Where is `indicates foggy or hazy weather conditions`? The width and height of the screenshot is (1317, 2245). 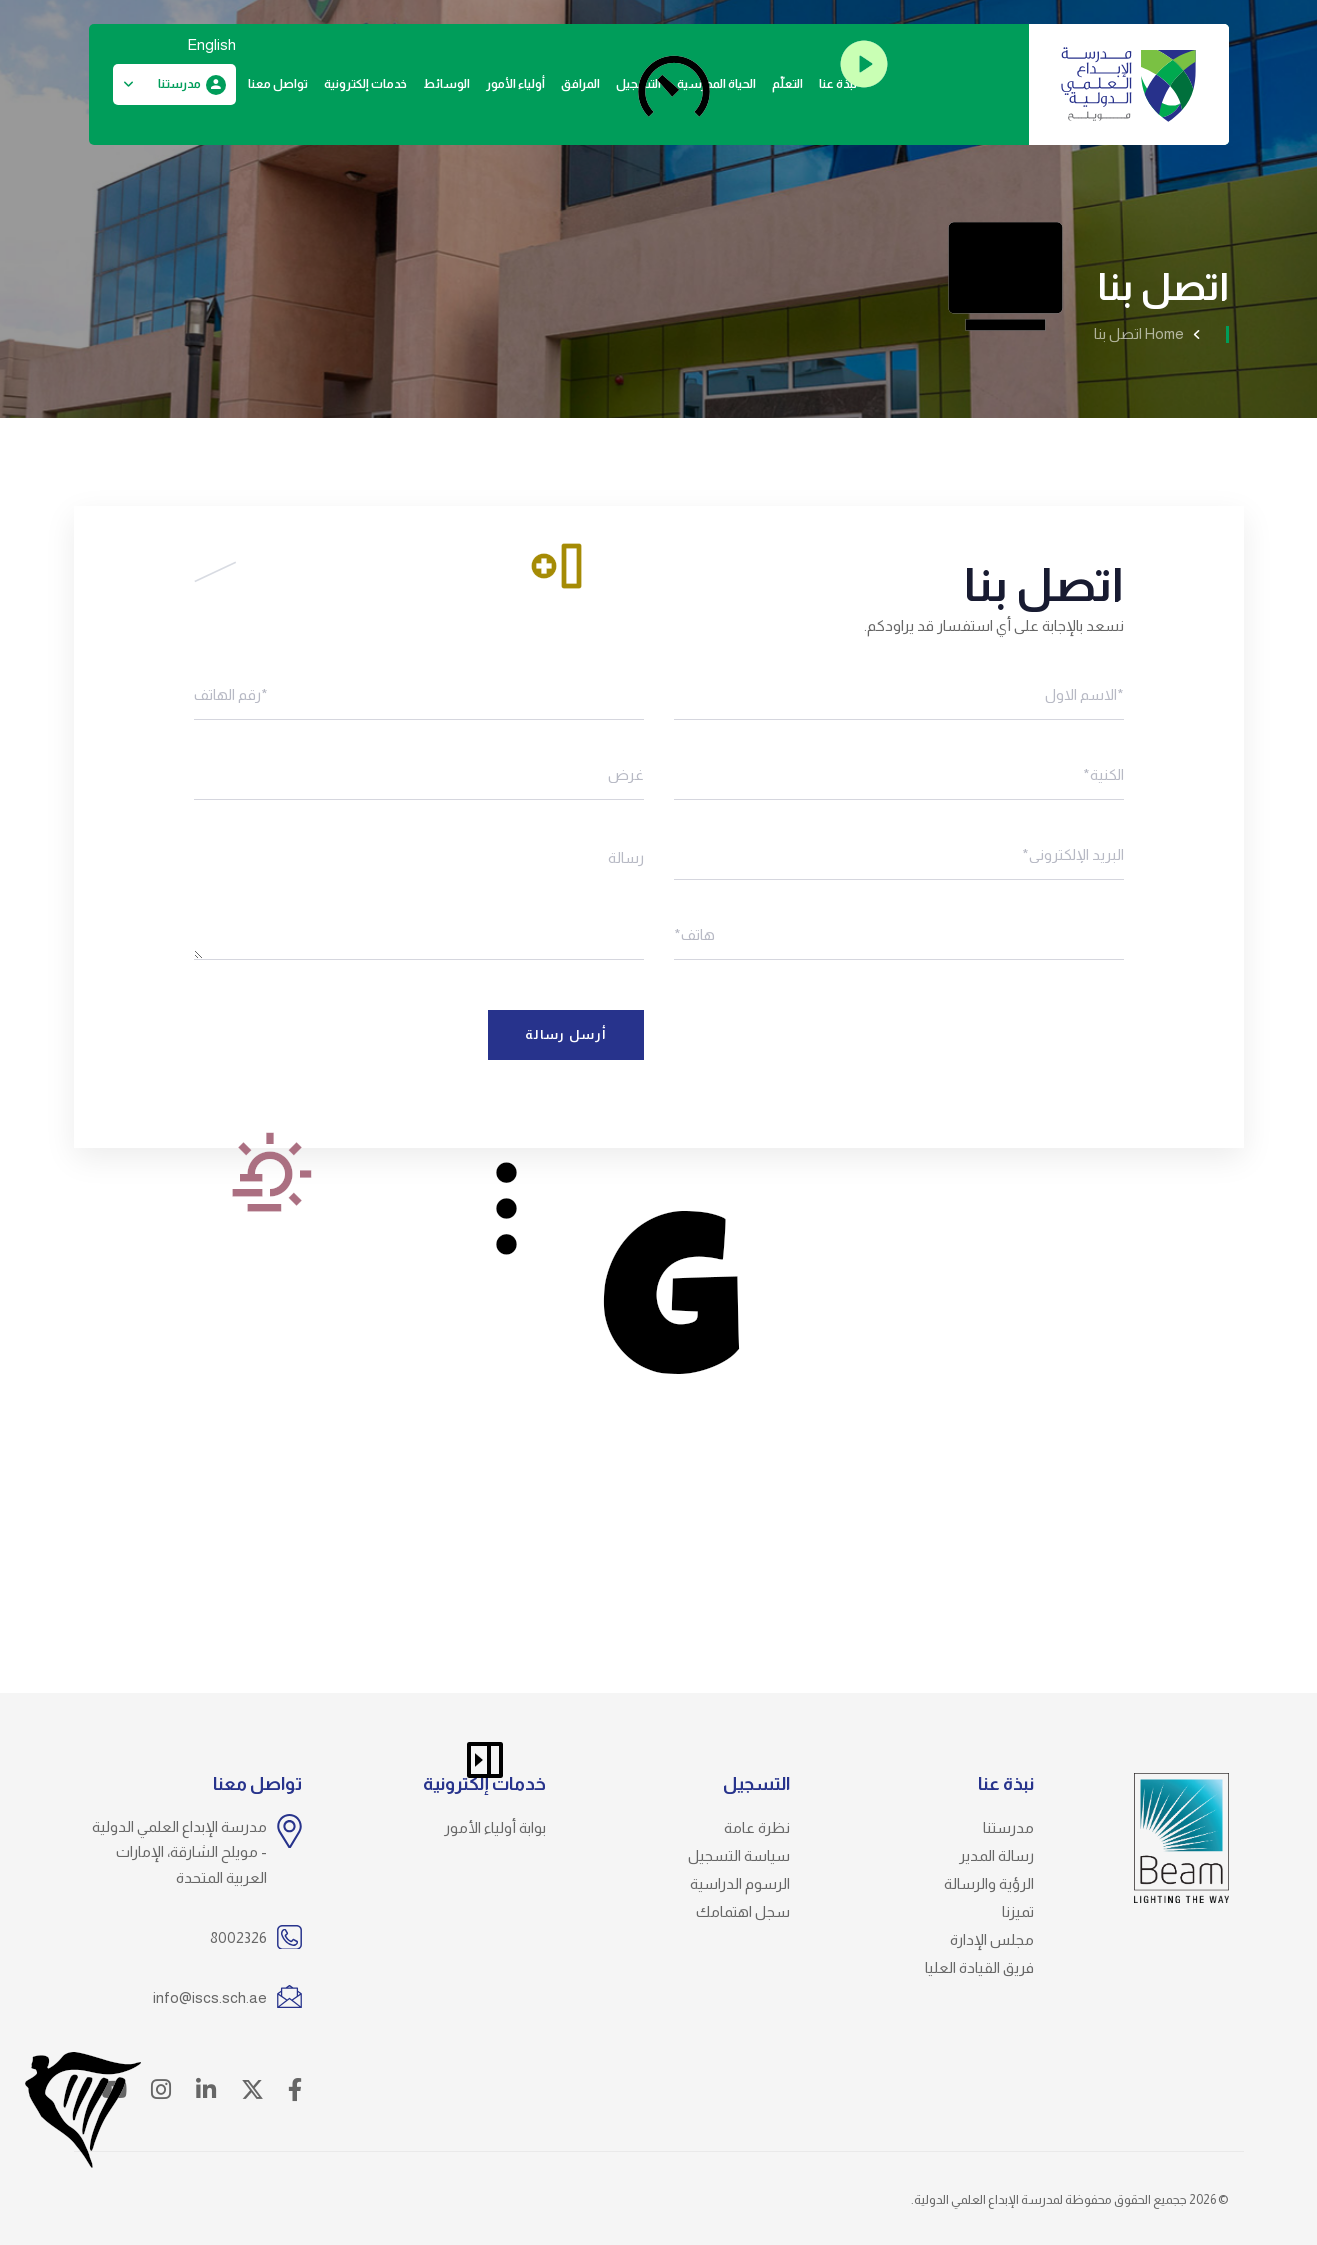 indicates foggy or hazy weather conditions is located at coordinates (270, 1174).